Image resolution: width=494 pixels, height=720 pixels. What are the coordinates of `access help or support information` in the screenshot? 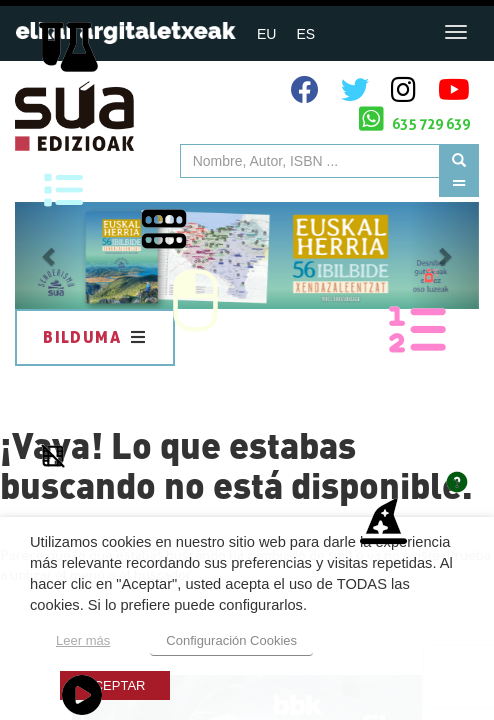 It's located at (457, 482).